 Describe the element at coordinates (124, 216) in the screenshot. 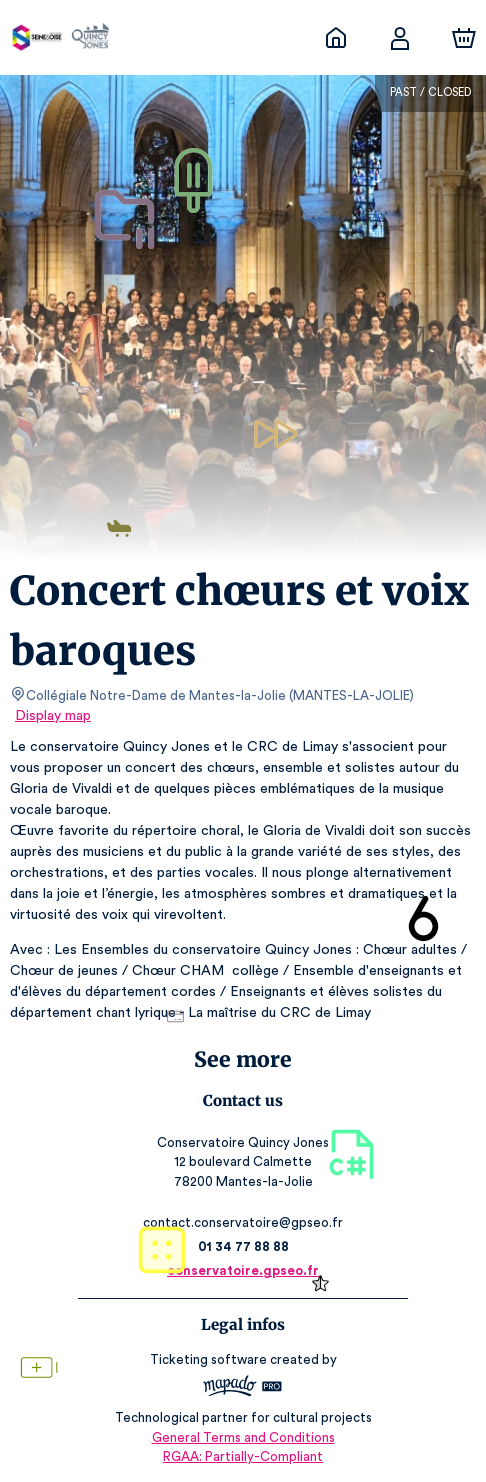

I see `pause folder sync or backup` at that location.